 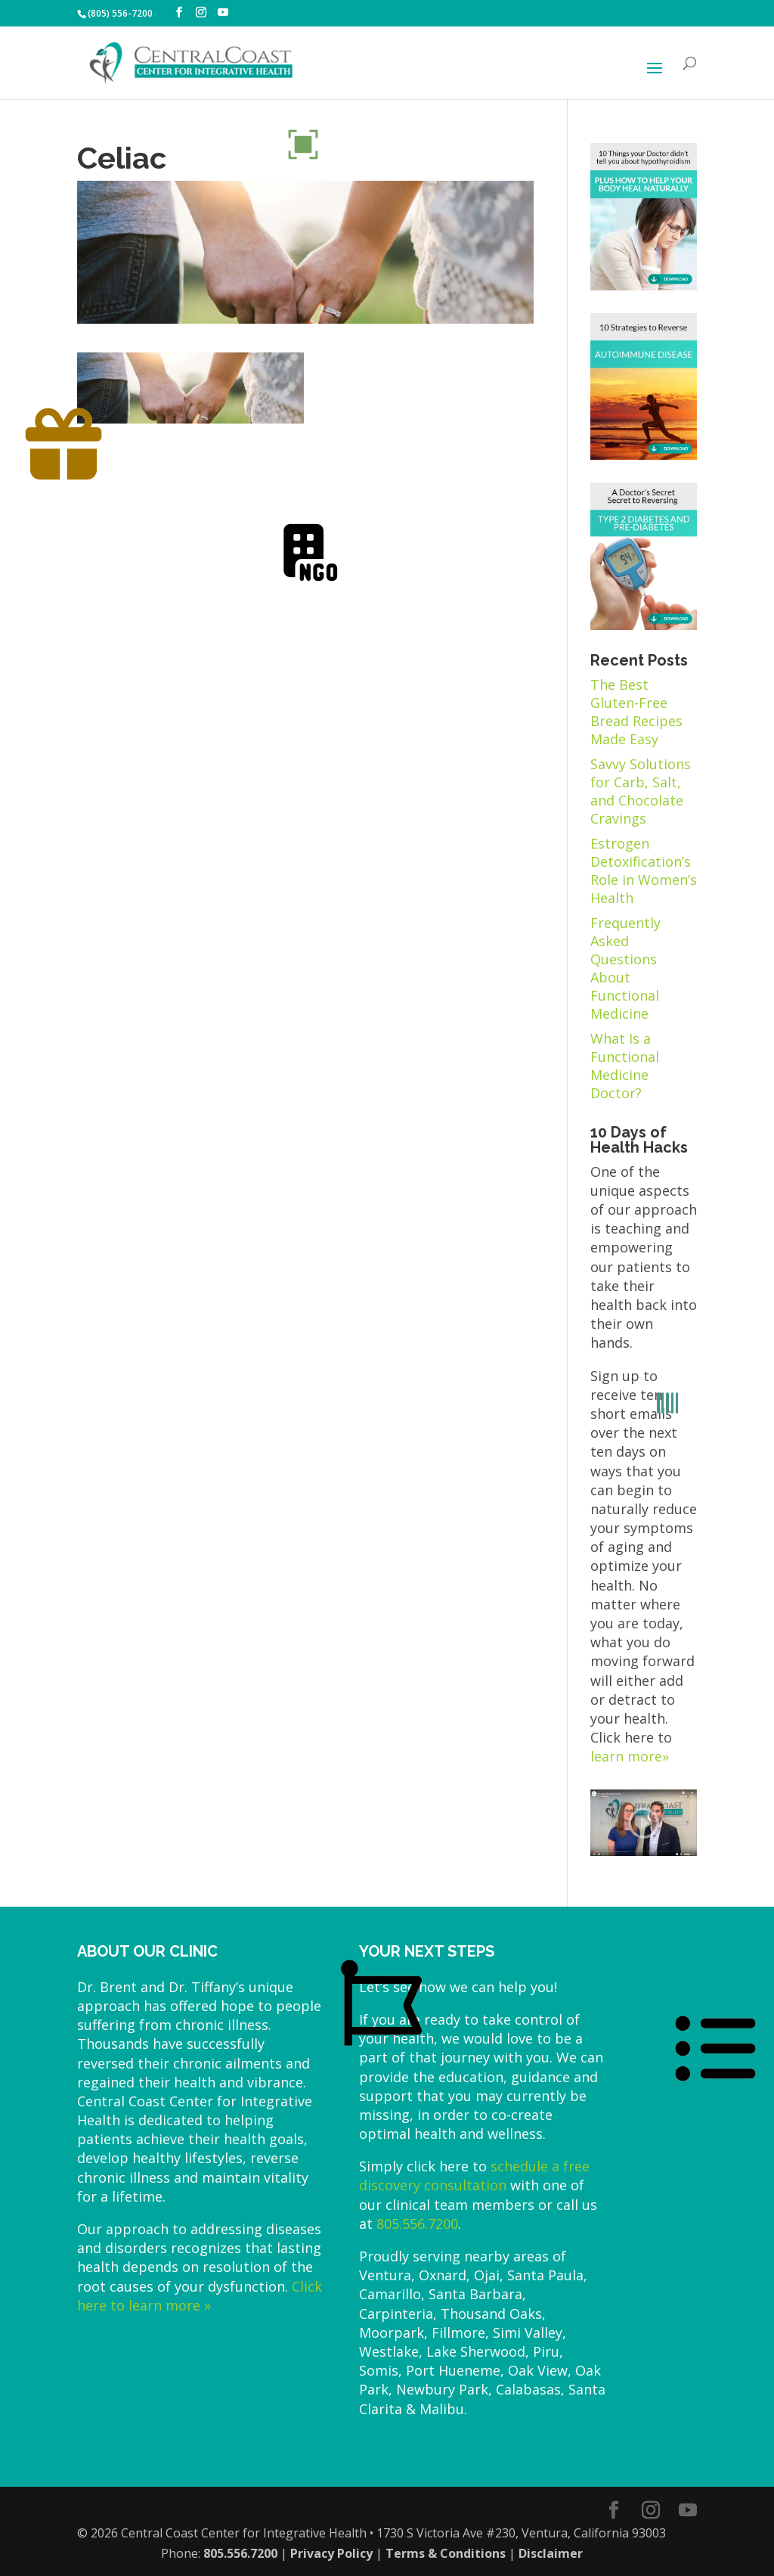 What do you see at coordinates (307, 551) in the screenshot?
I see `navigate to non-governmental organization directory` at bounding box center [307, 551].